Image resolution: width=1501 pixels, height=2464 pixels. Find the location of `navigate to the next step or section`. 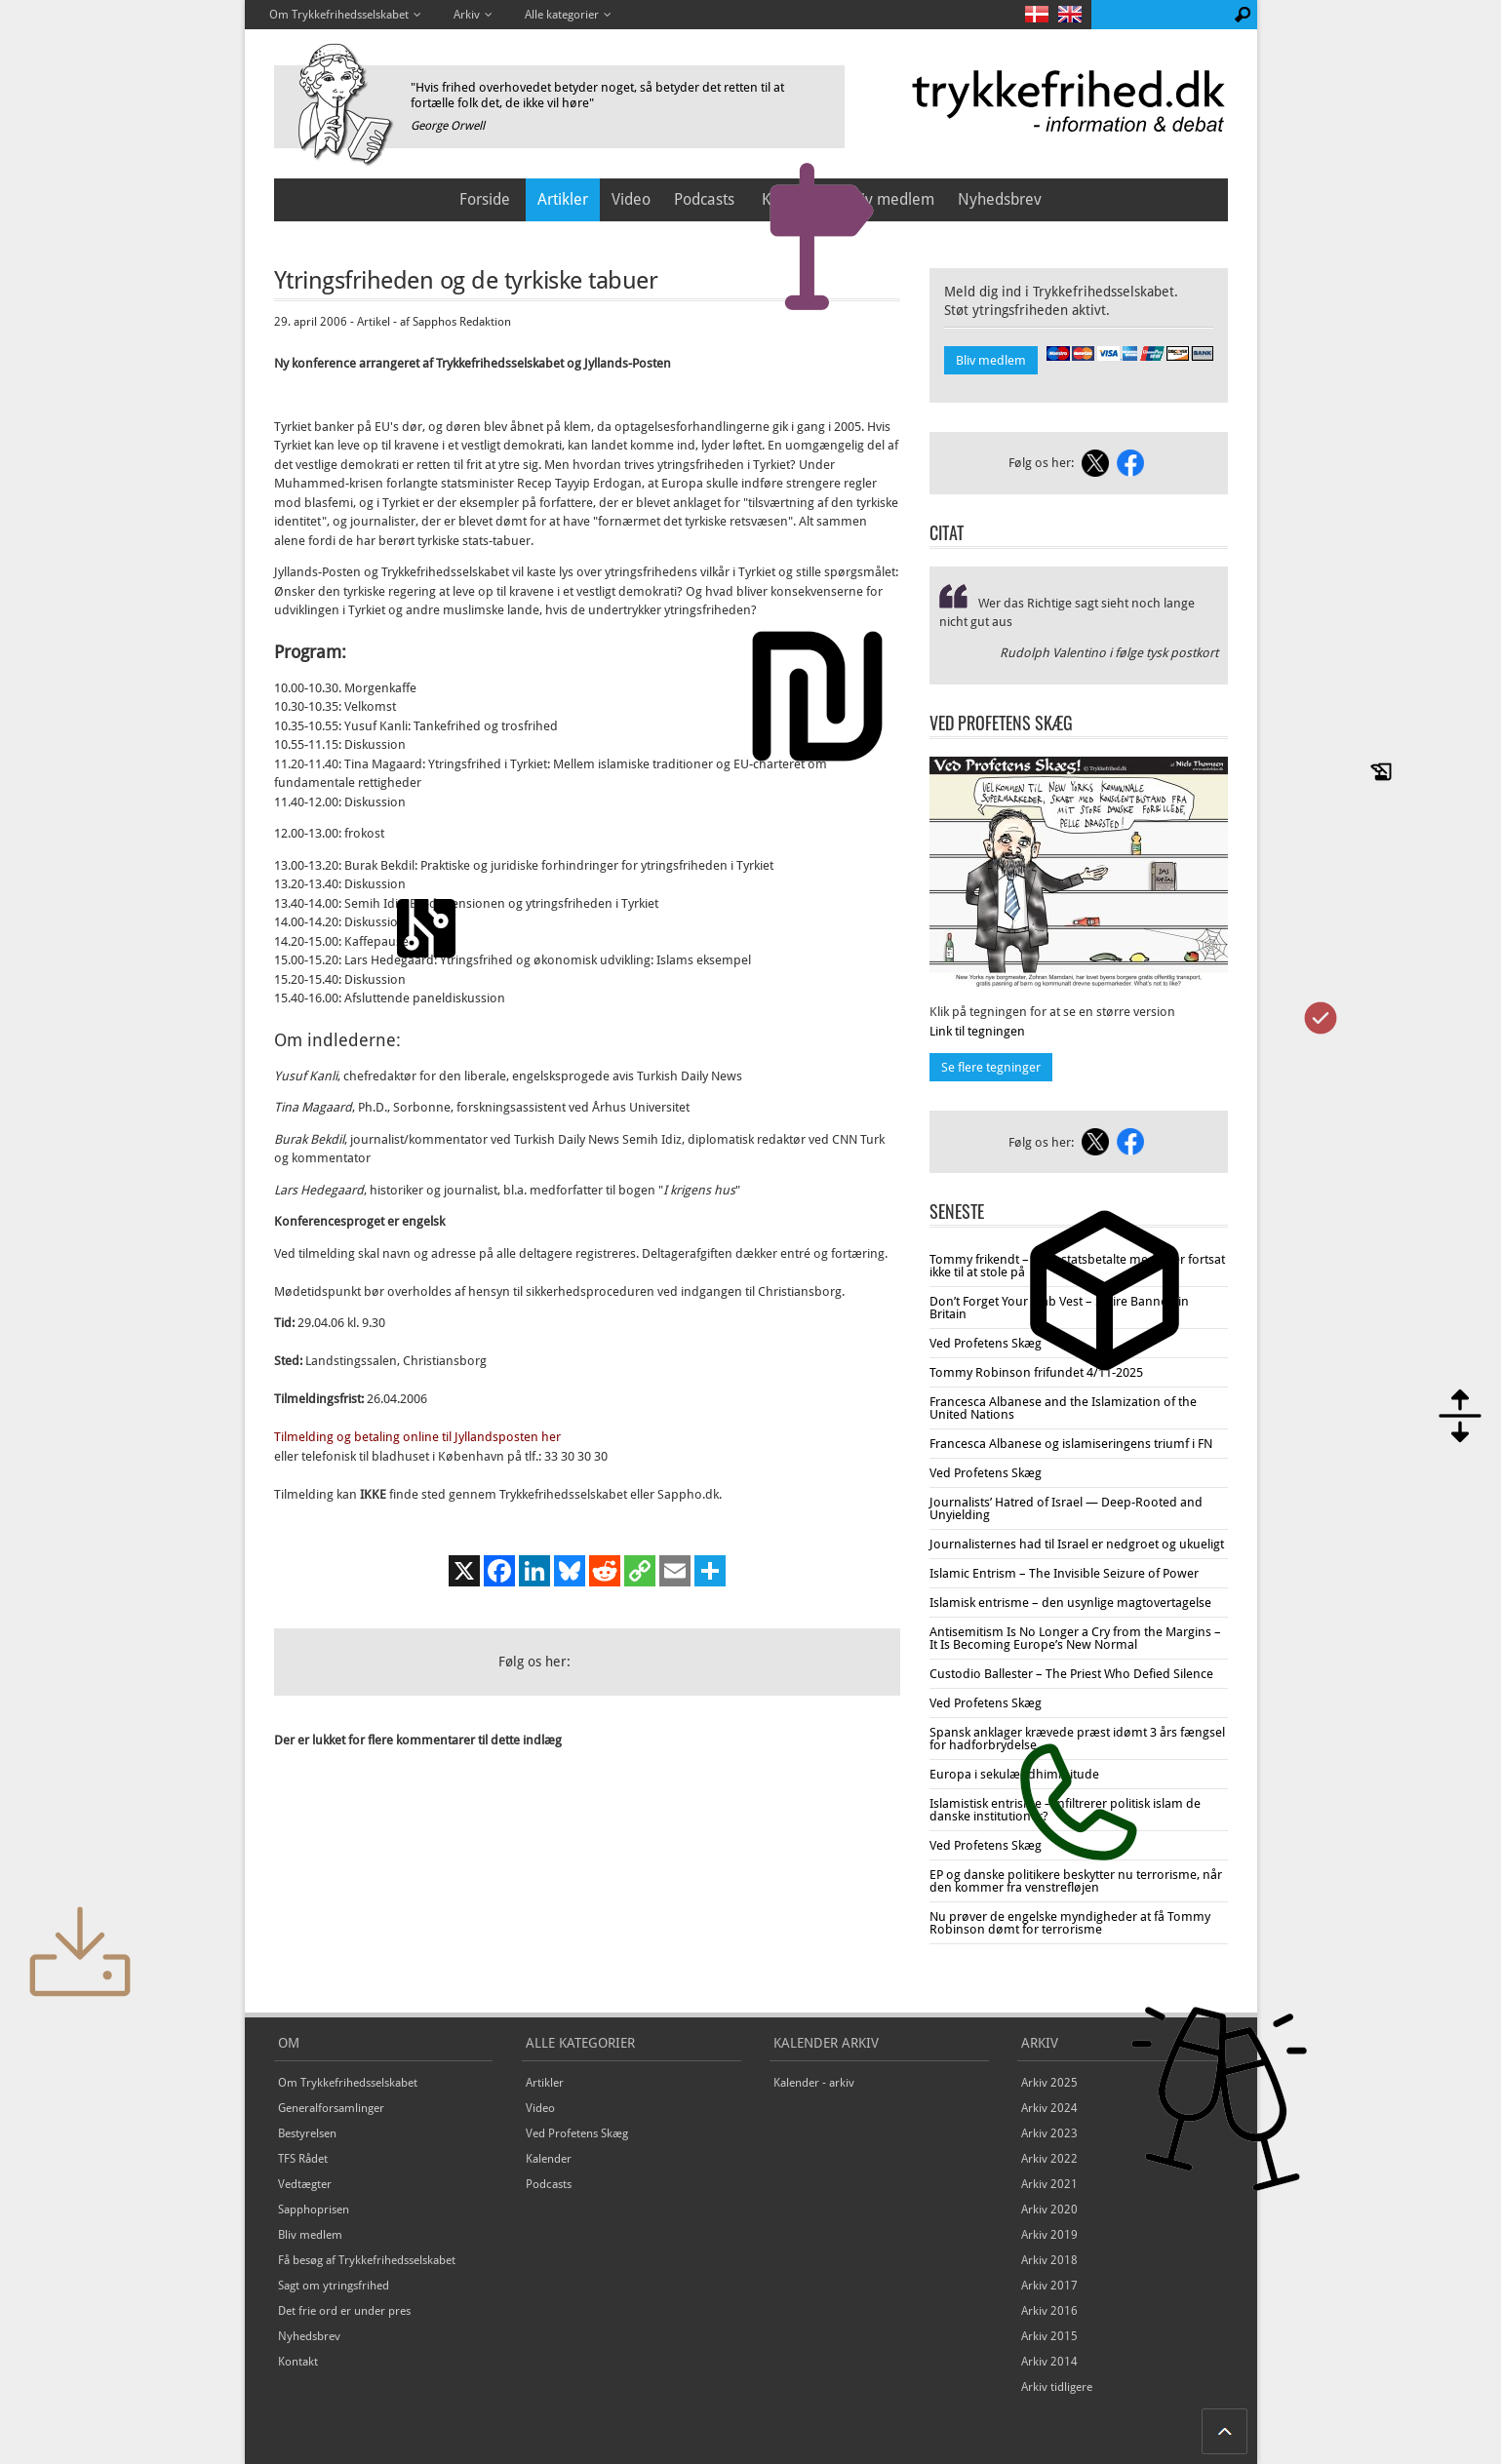

navigate to the next step or section is located at coordinates (821, 236).